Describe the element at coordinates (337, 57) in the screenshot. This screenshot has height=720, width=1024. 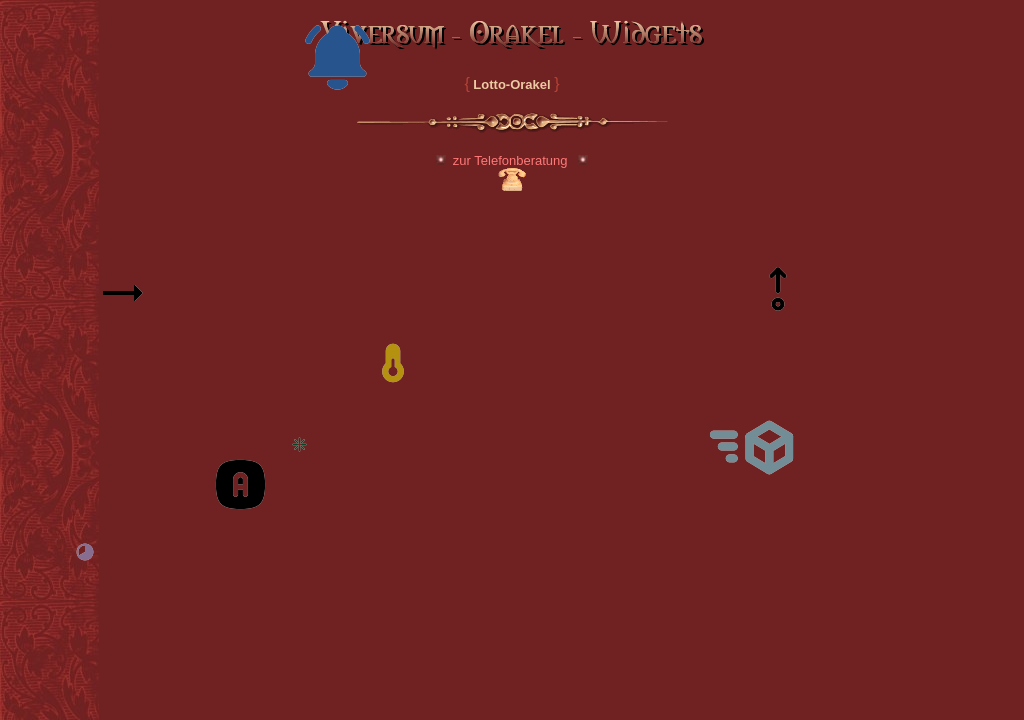
I see `indicates new notifications are available` at that location.